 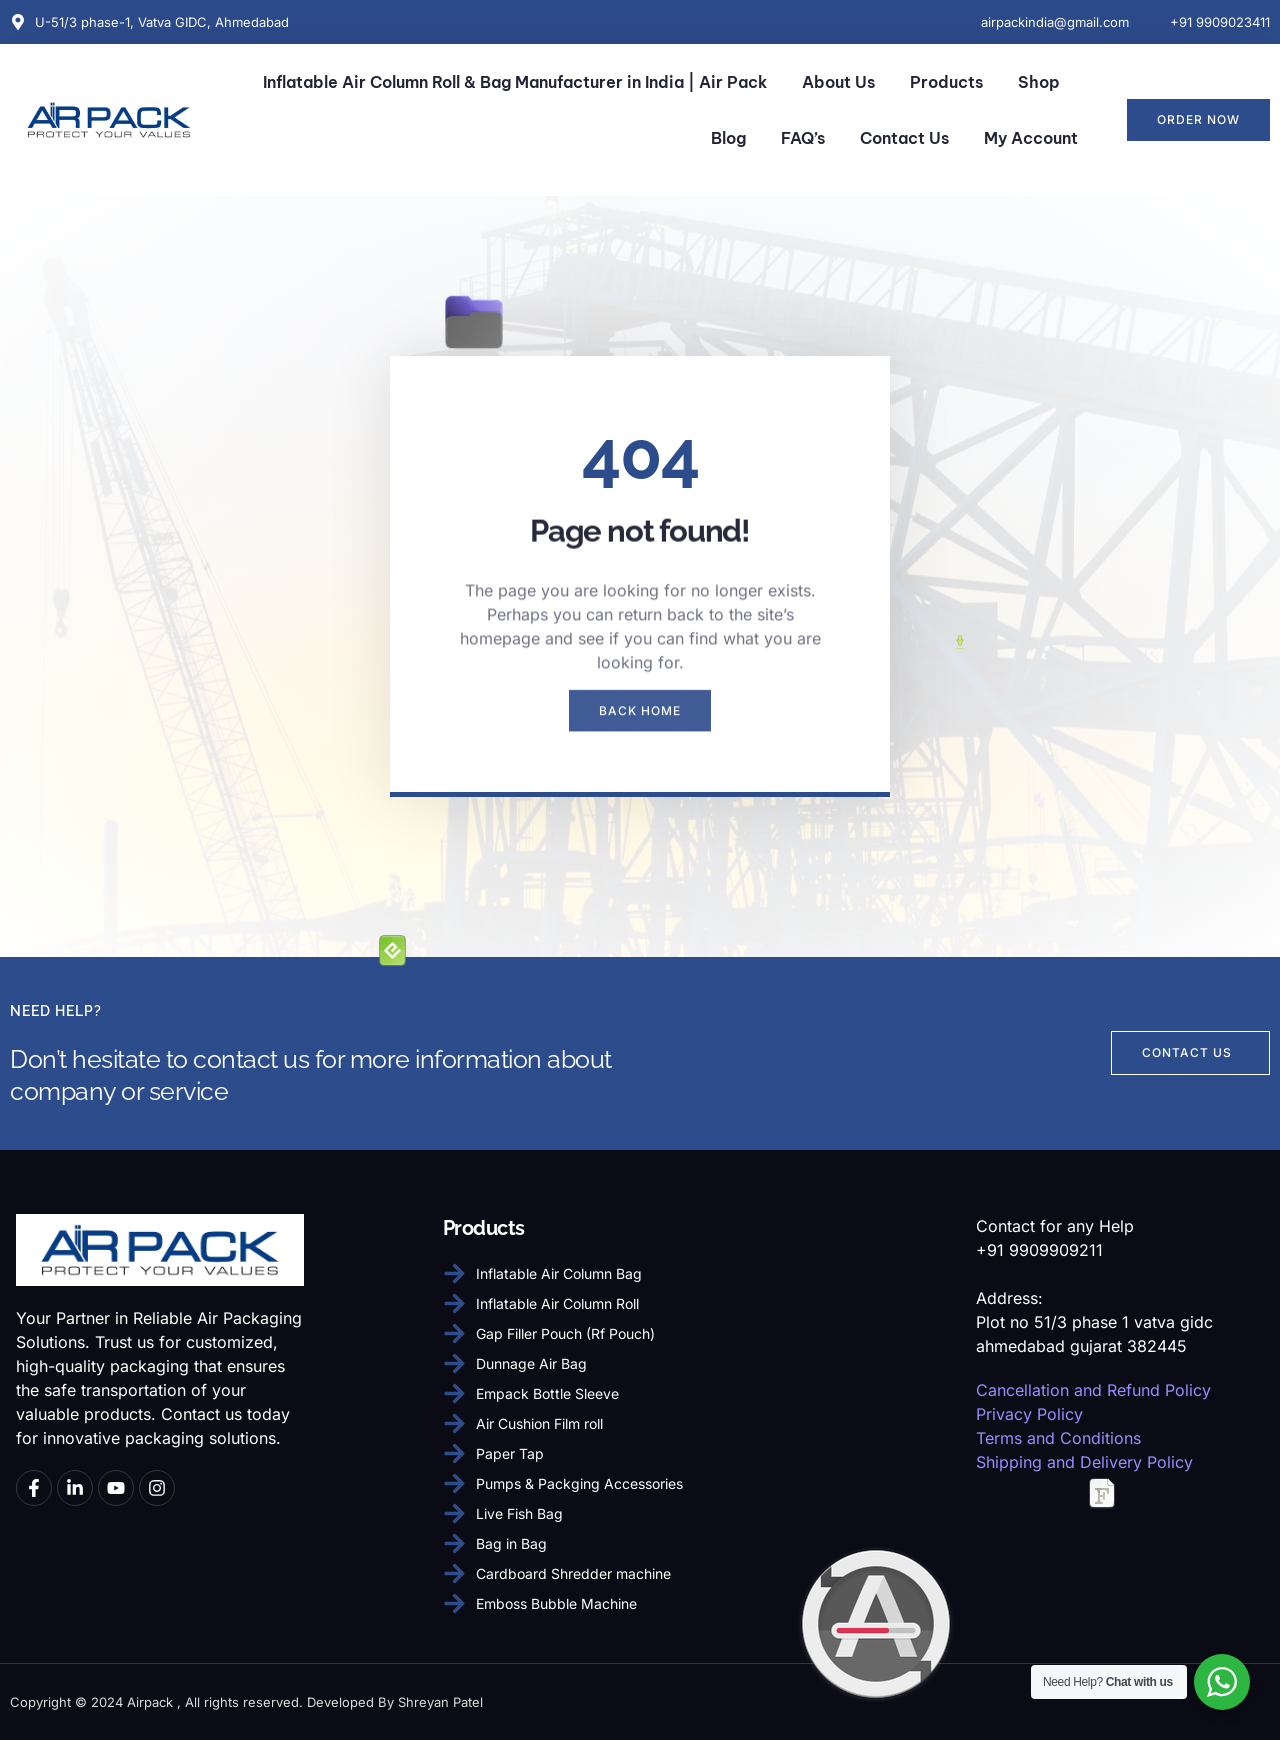 What do you see at coordinates (474, 322) in the screenshot?
I see `drop files here to add to folder` at bounding box center [474, 322].